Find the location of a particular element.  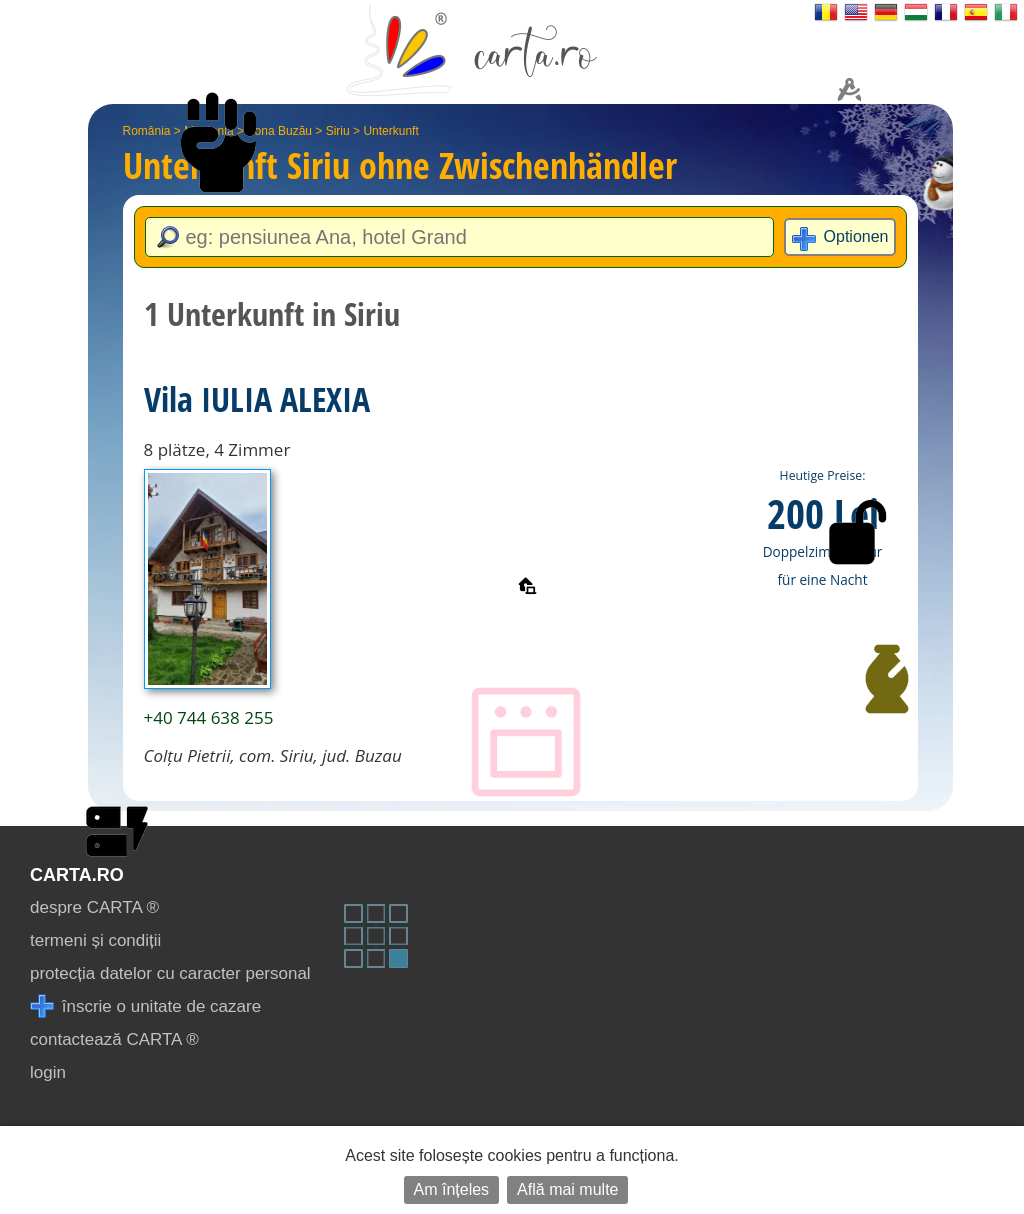

access oven or cooking controls is located at coordinates (526, 742).